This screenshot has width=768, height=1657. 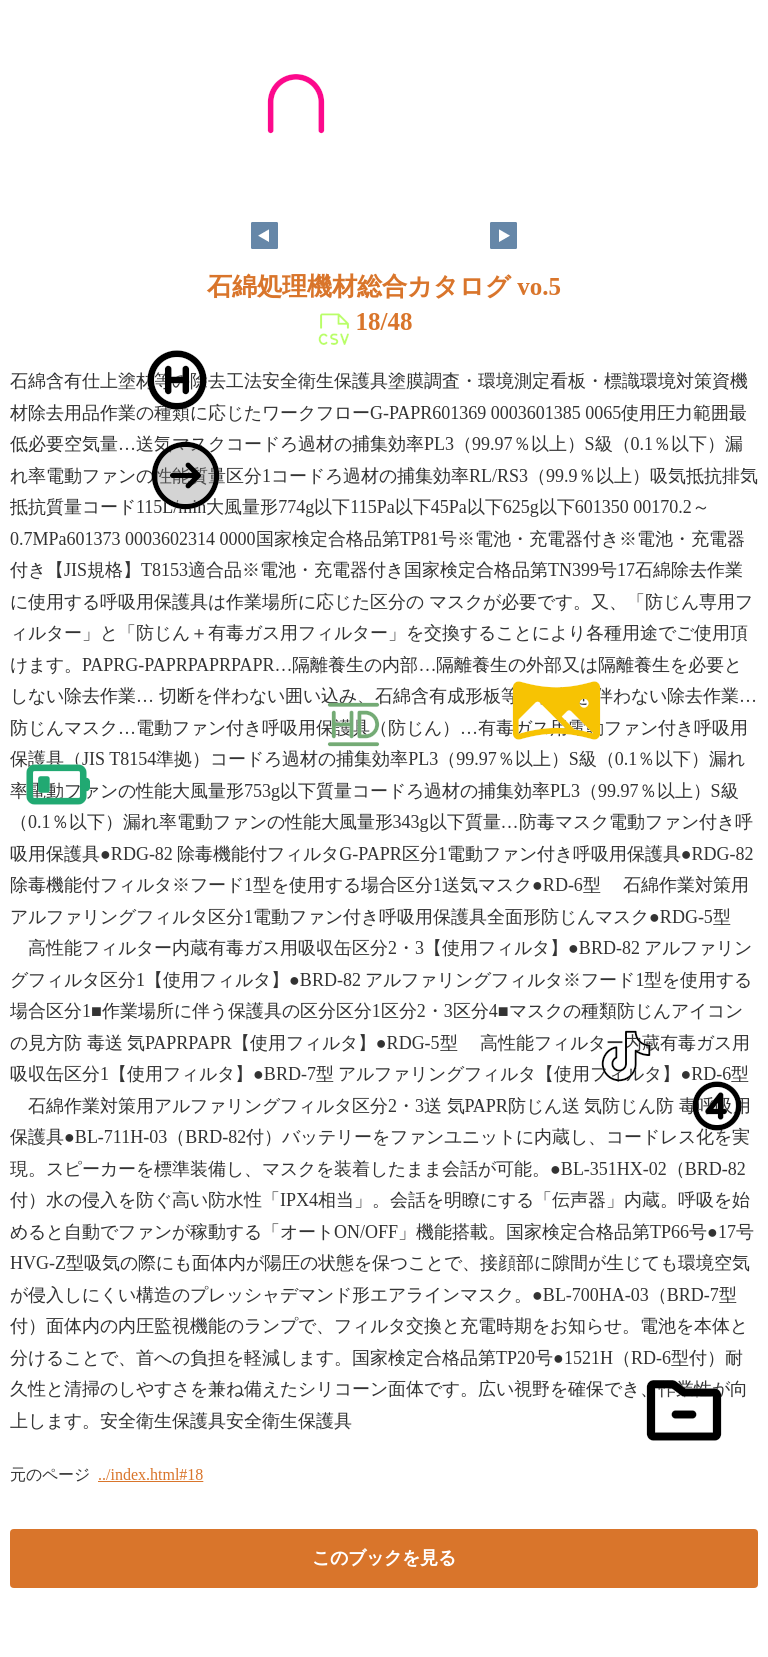 What do you see at coordinates (177, 380) in the screenshot?
I see `navigate to section H or category H` at bounding box center [177, 380].